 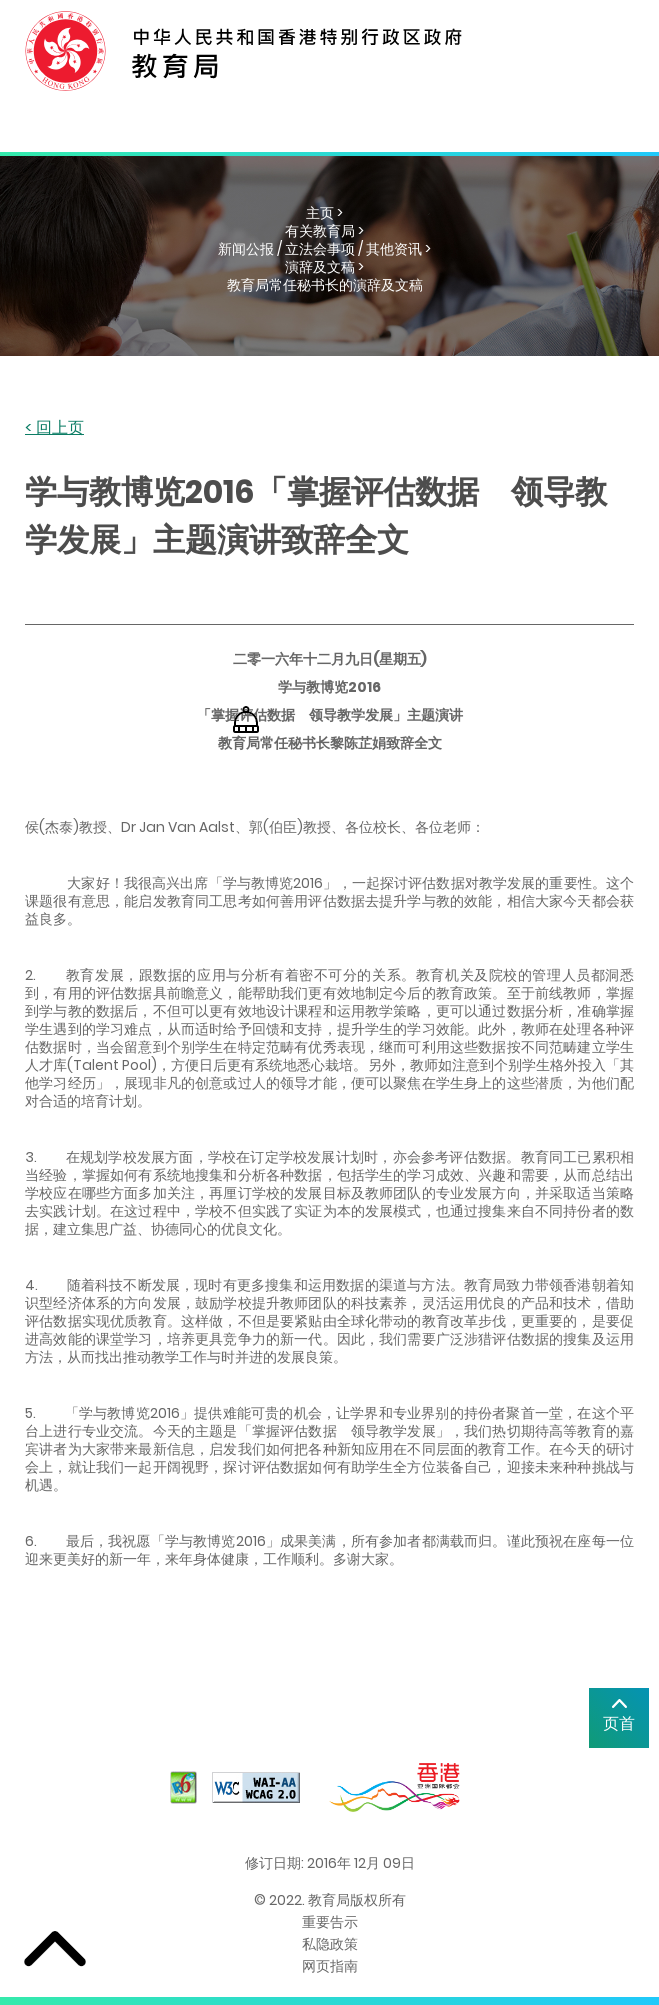 What do you see at coordinates (55, 1953) in the screenshot?
I see `collapse an expanded section` at bounding box center [55, 1953].